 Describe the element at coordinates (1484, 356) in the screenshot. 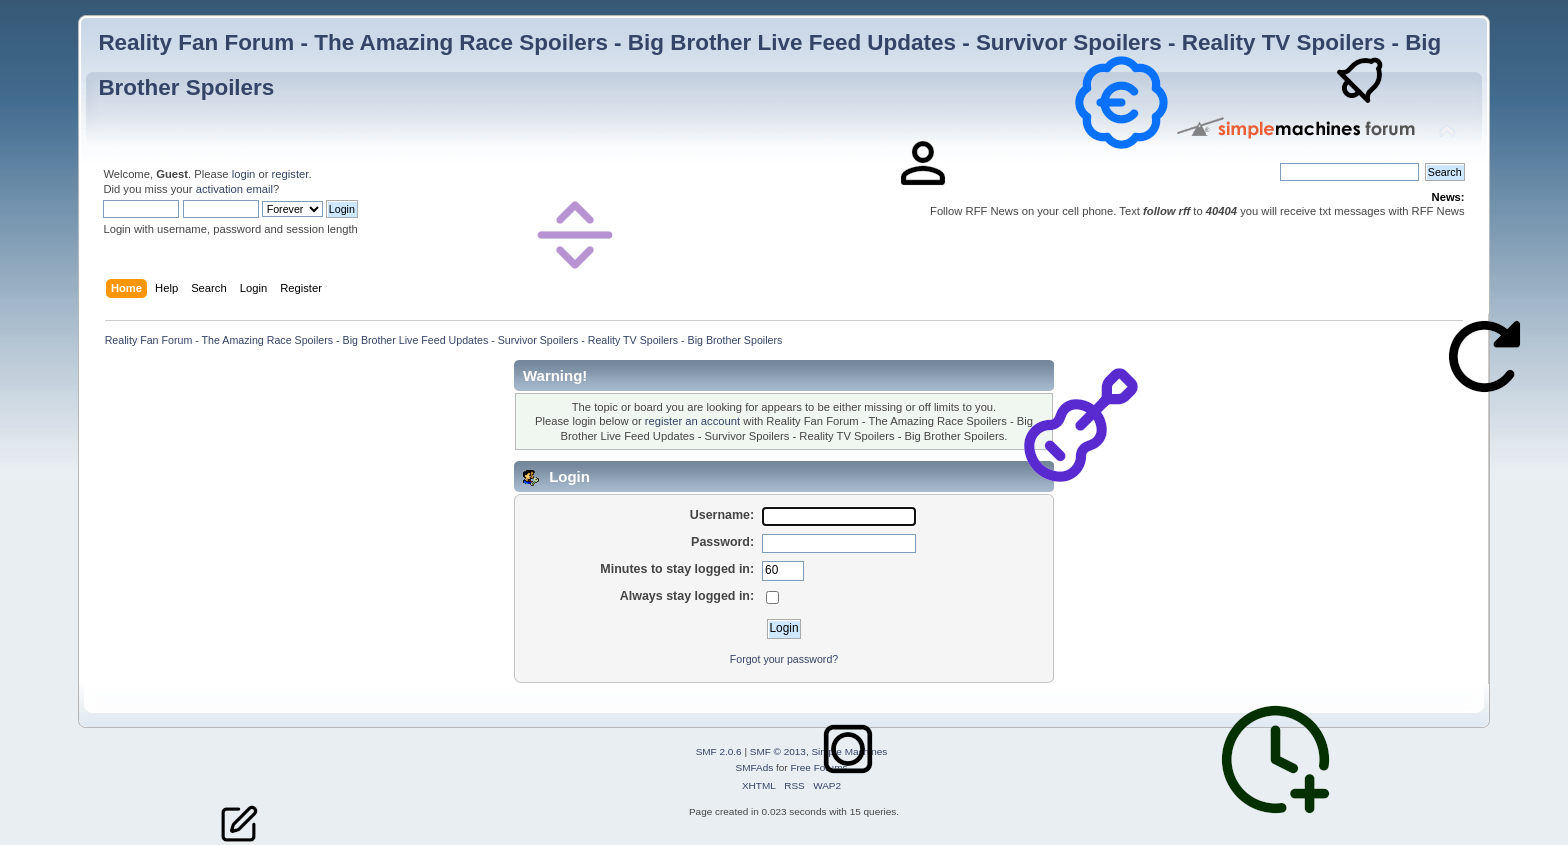

I see `redo the last undone action` at that location.